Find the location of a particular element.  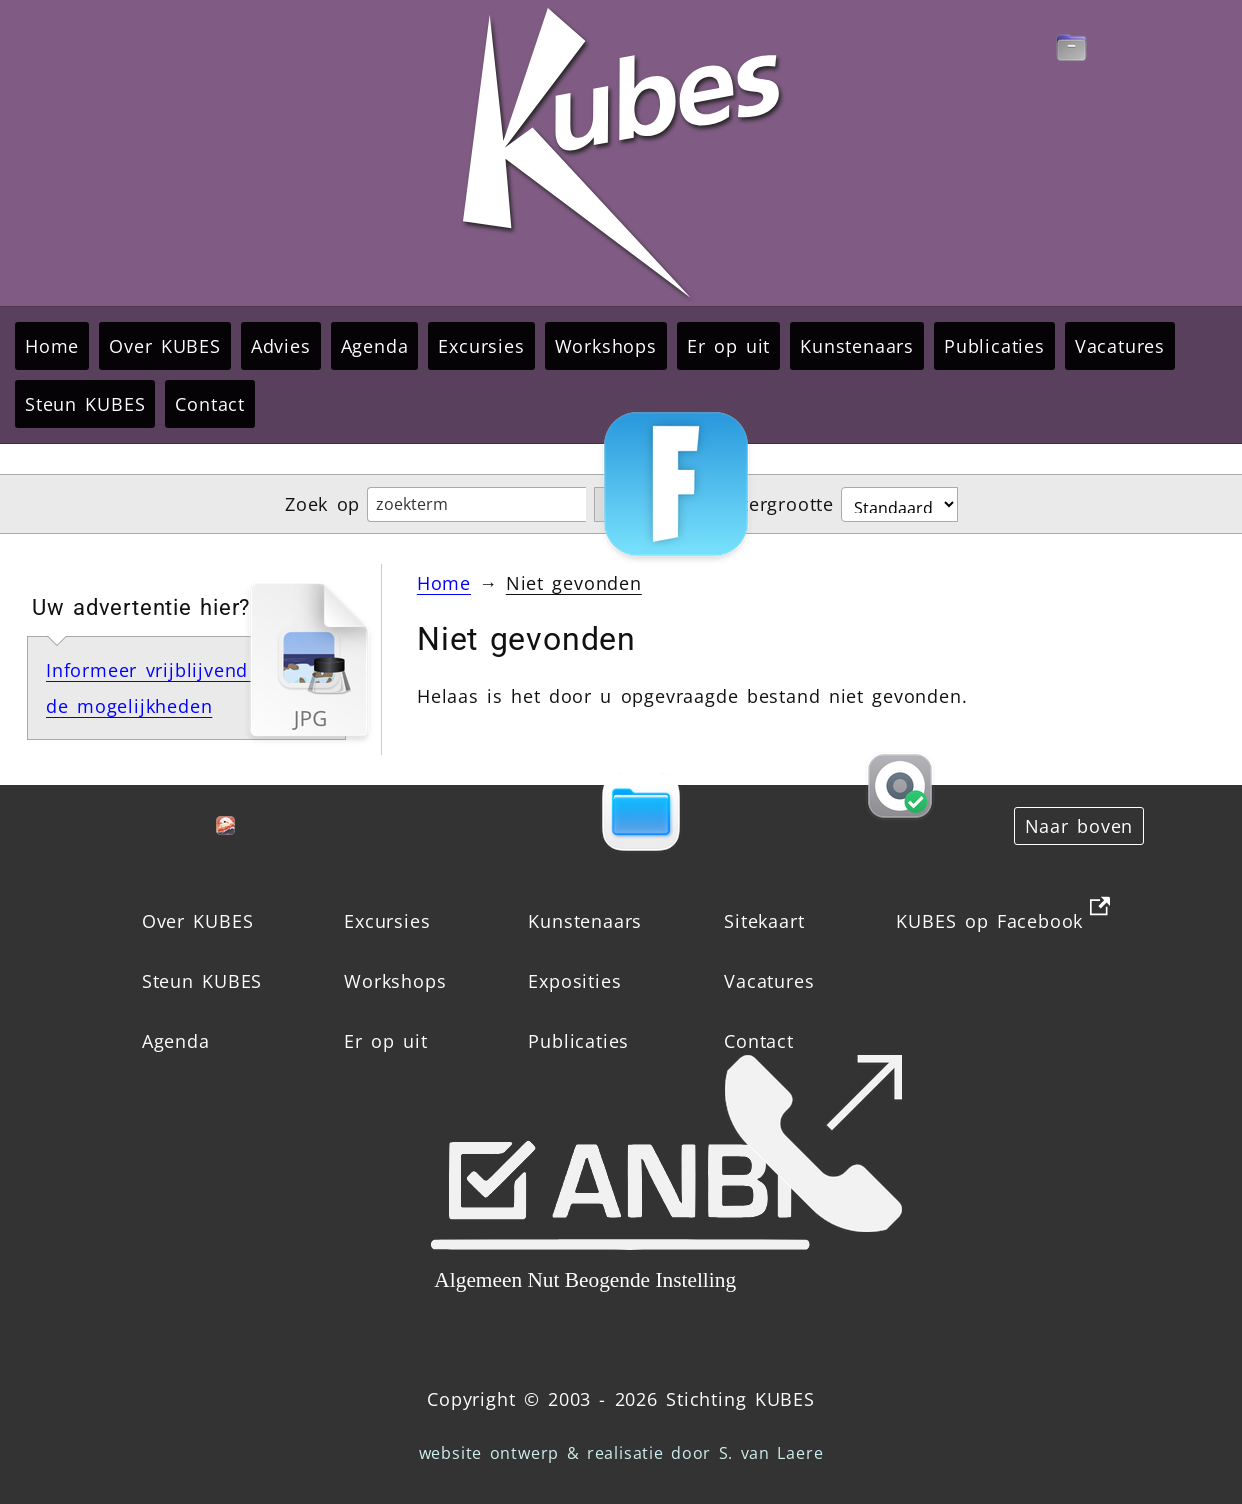

a jpg image file is located at coordinates (309, 663).